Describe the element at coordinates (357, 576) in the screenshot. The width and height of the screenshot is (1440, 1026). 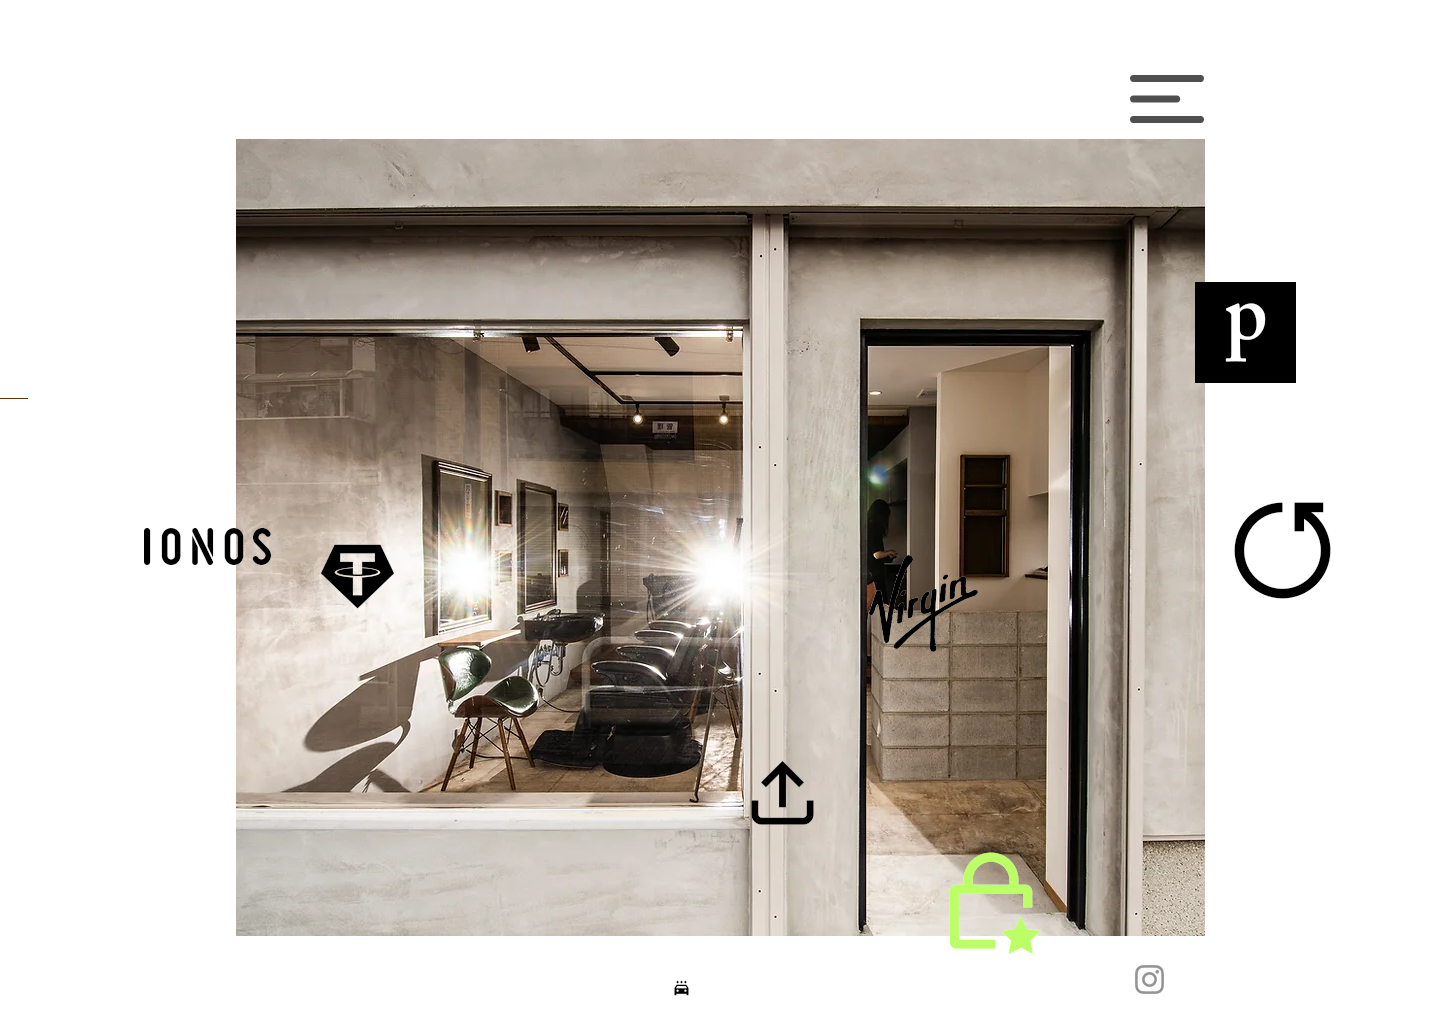
I see `tether (USDT) cryptocurrency logo` at that location.